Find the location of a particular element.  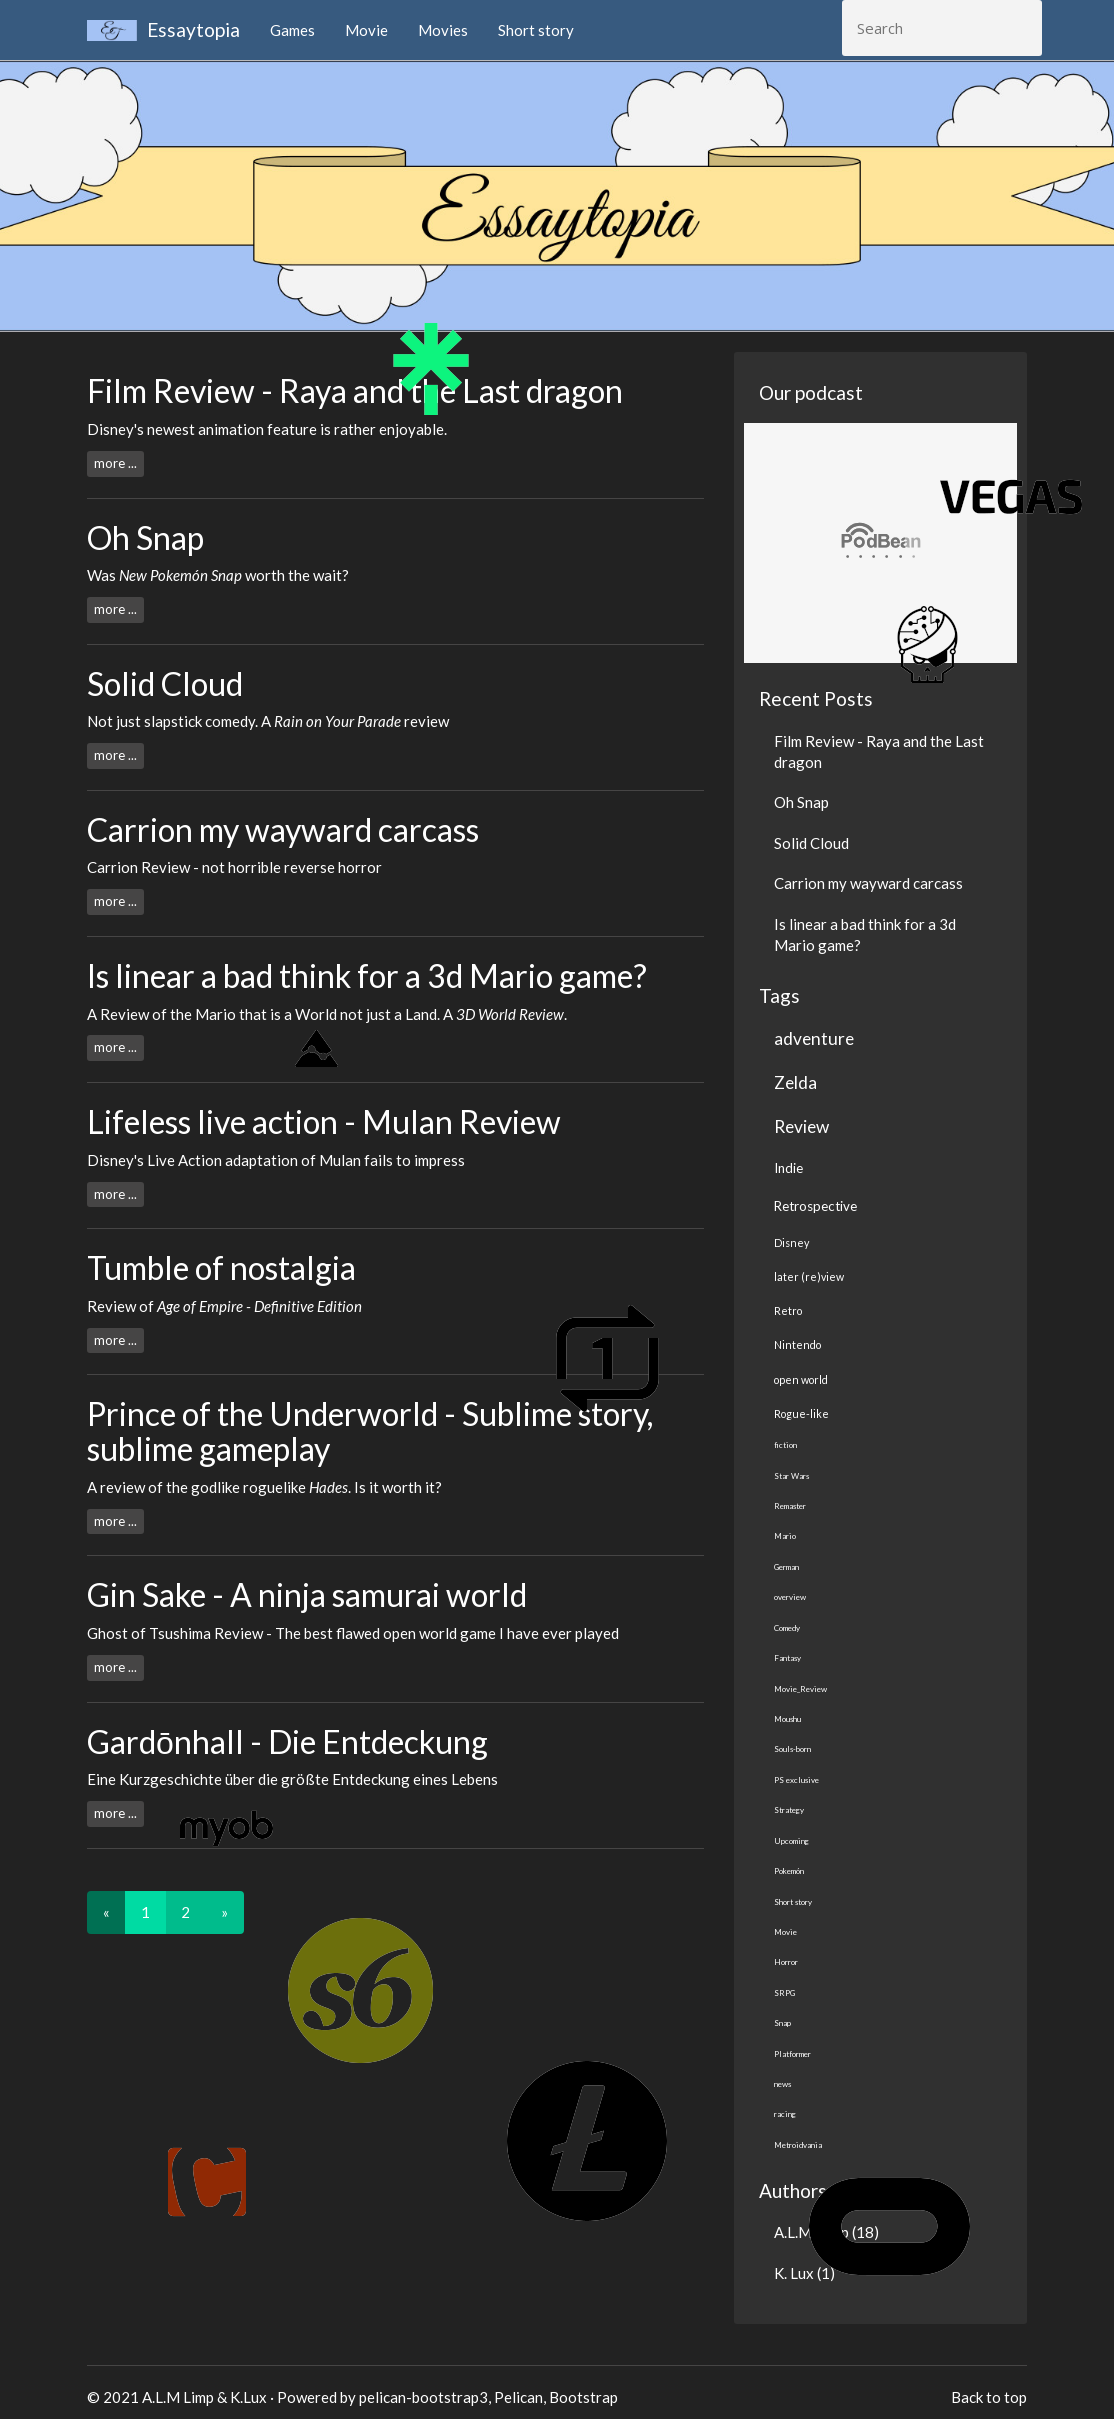

access MYOB accounting software is located at coordinates (226, 1828).